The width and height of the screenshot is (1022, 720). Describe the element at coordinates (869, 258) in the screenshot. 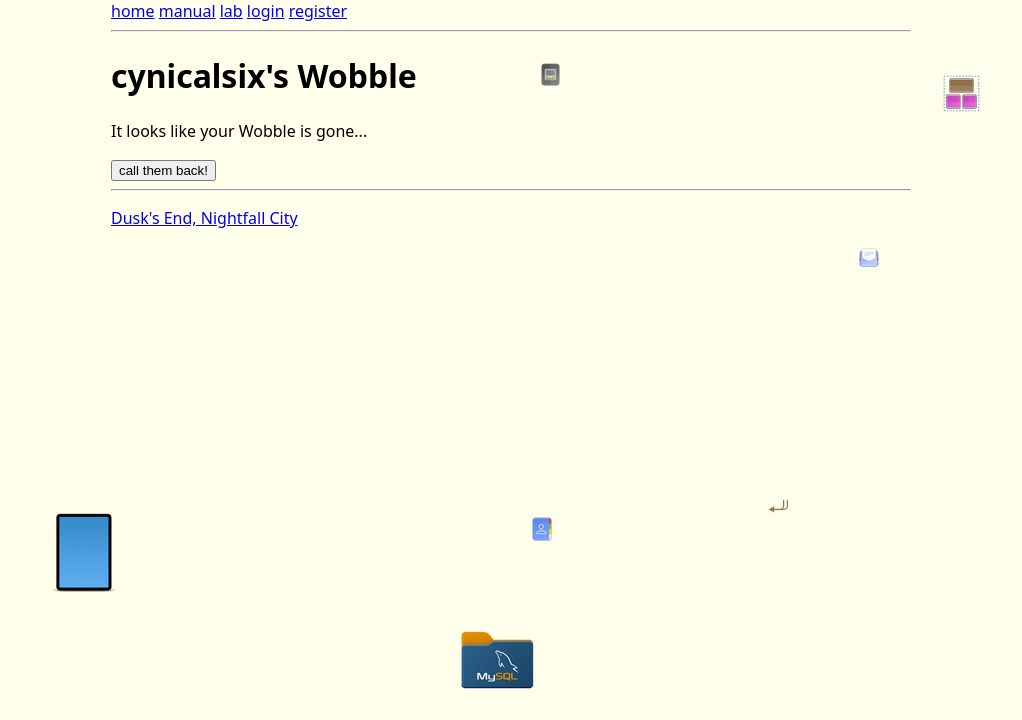

I see `indicates a message has been read` at that location.